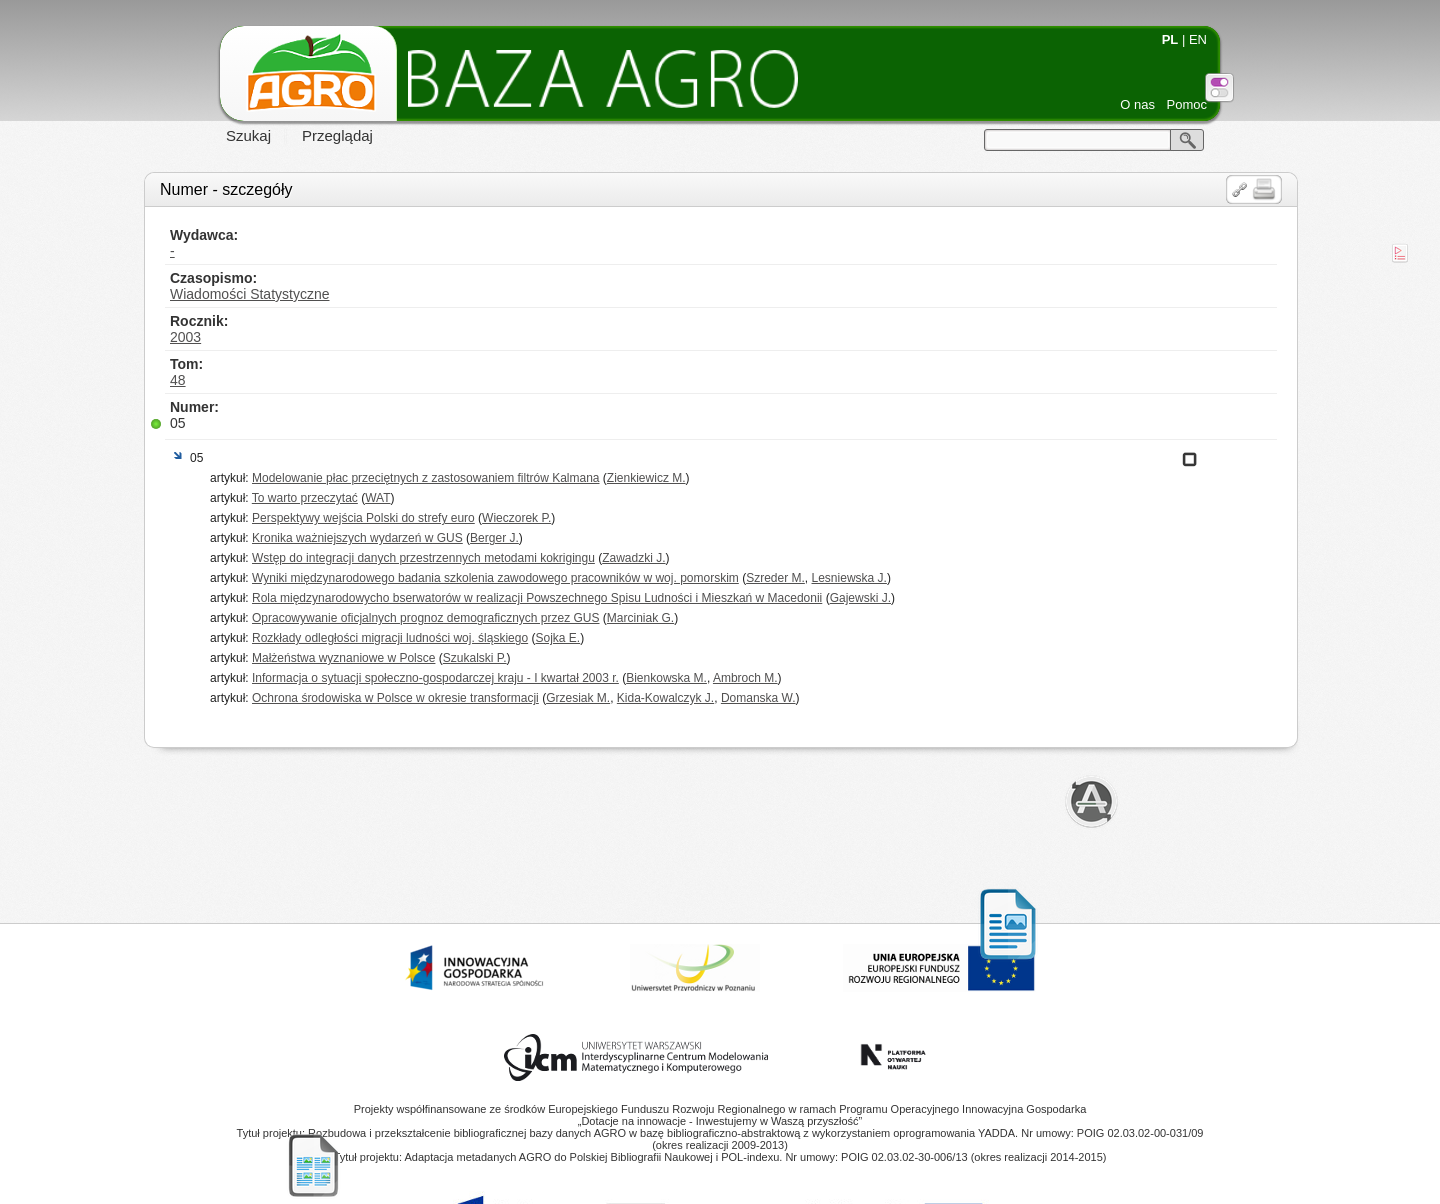  Describe the element at coordinates (1202, 447) in the screenshot. I see `stop or halt current media playback` at that location.